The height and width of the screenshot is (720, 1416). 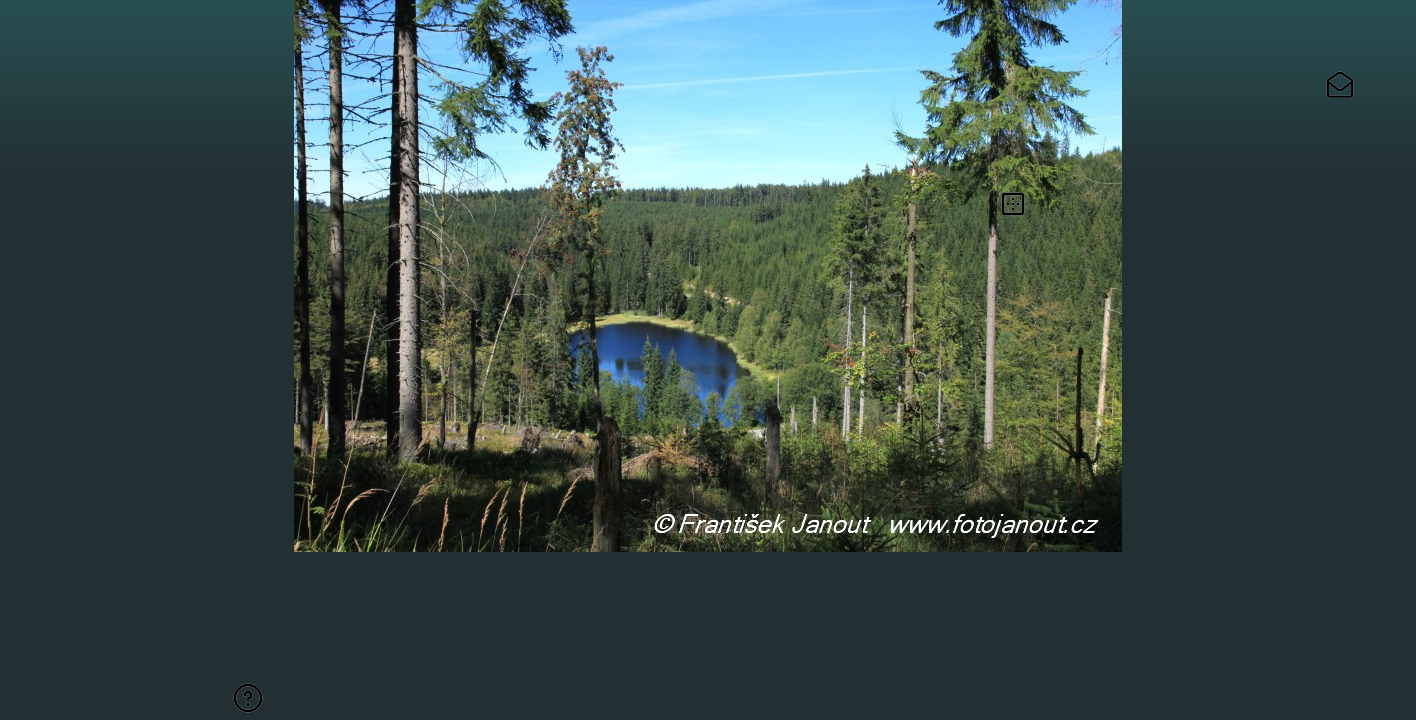 What do you see at coordinates (248, 698) in the screenshot?
I see `access help or support` at bounding box center [248, 698].